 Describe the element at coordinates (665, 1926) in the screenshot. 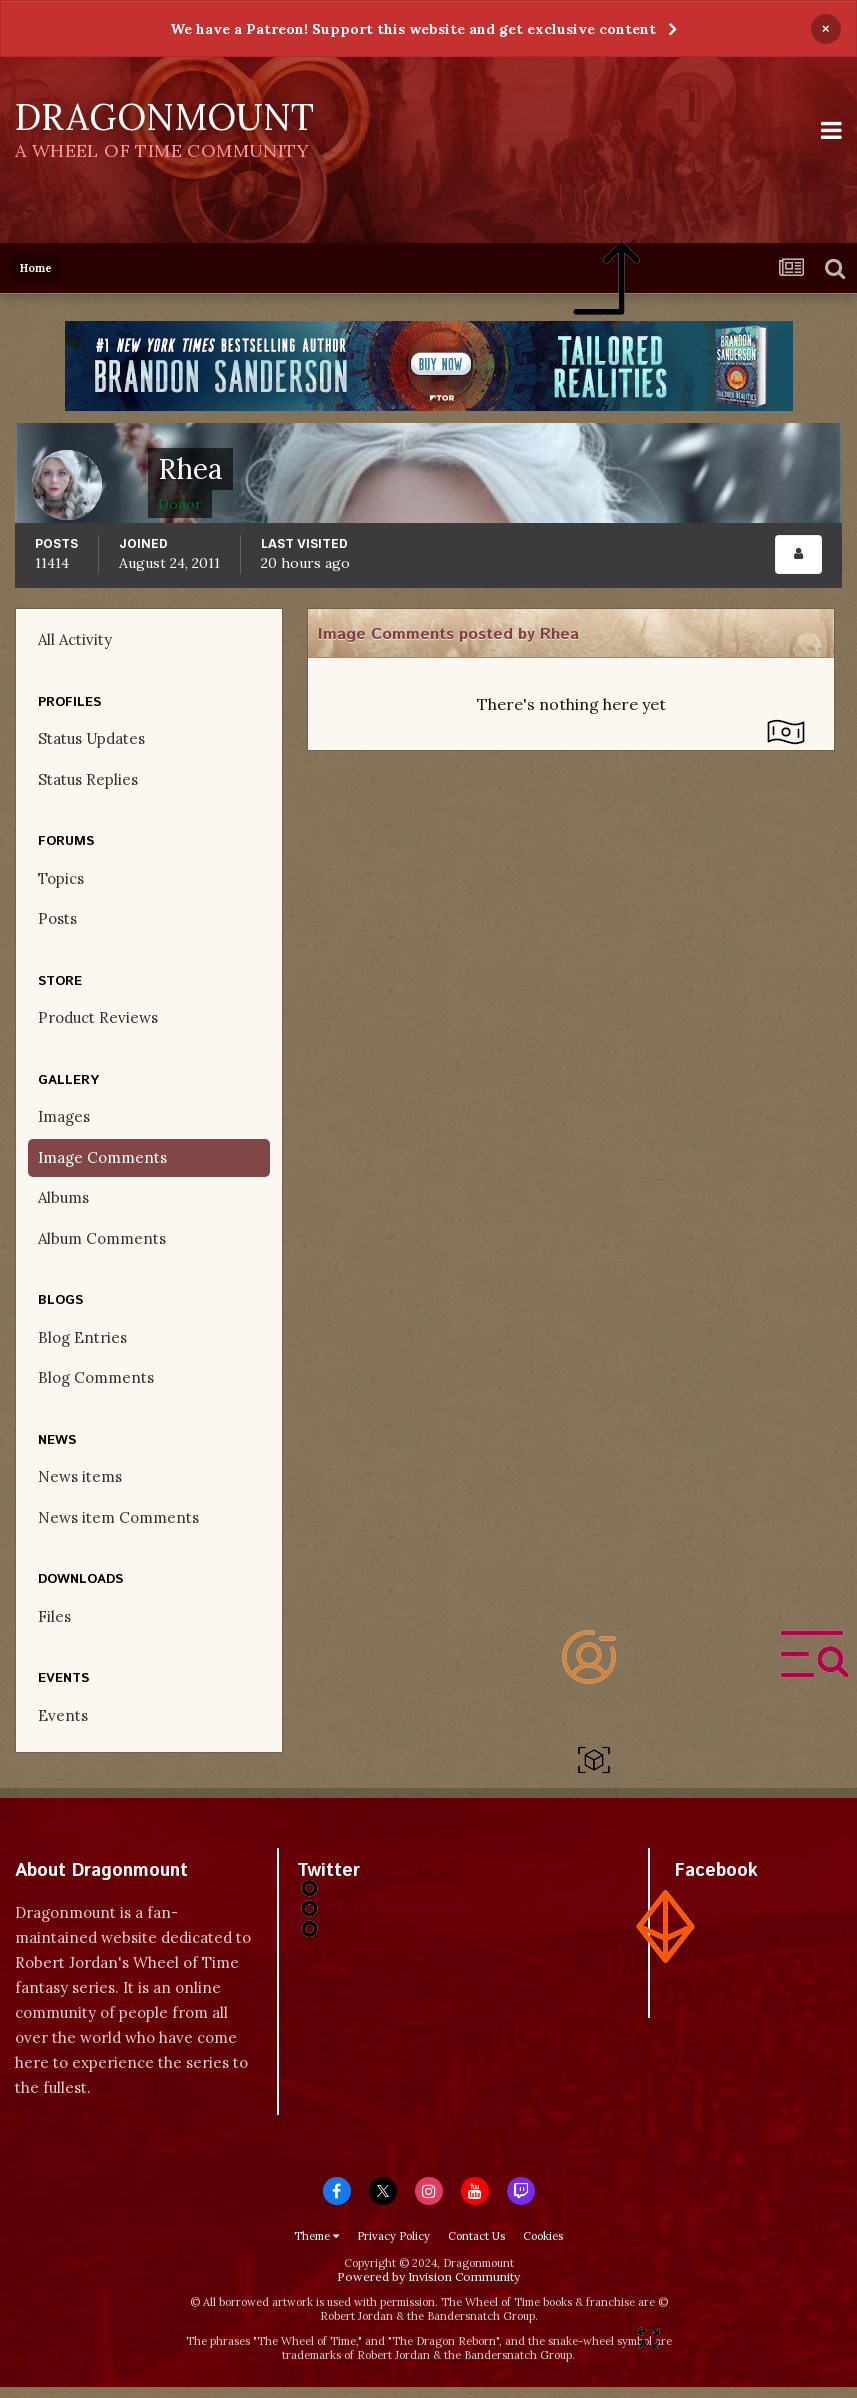

I see `view ethereum wallet or balance` at that location.